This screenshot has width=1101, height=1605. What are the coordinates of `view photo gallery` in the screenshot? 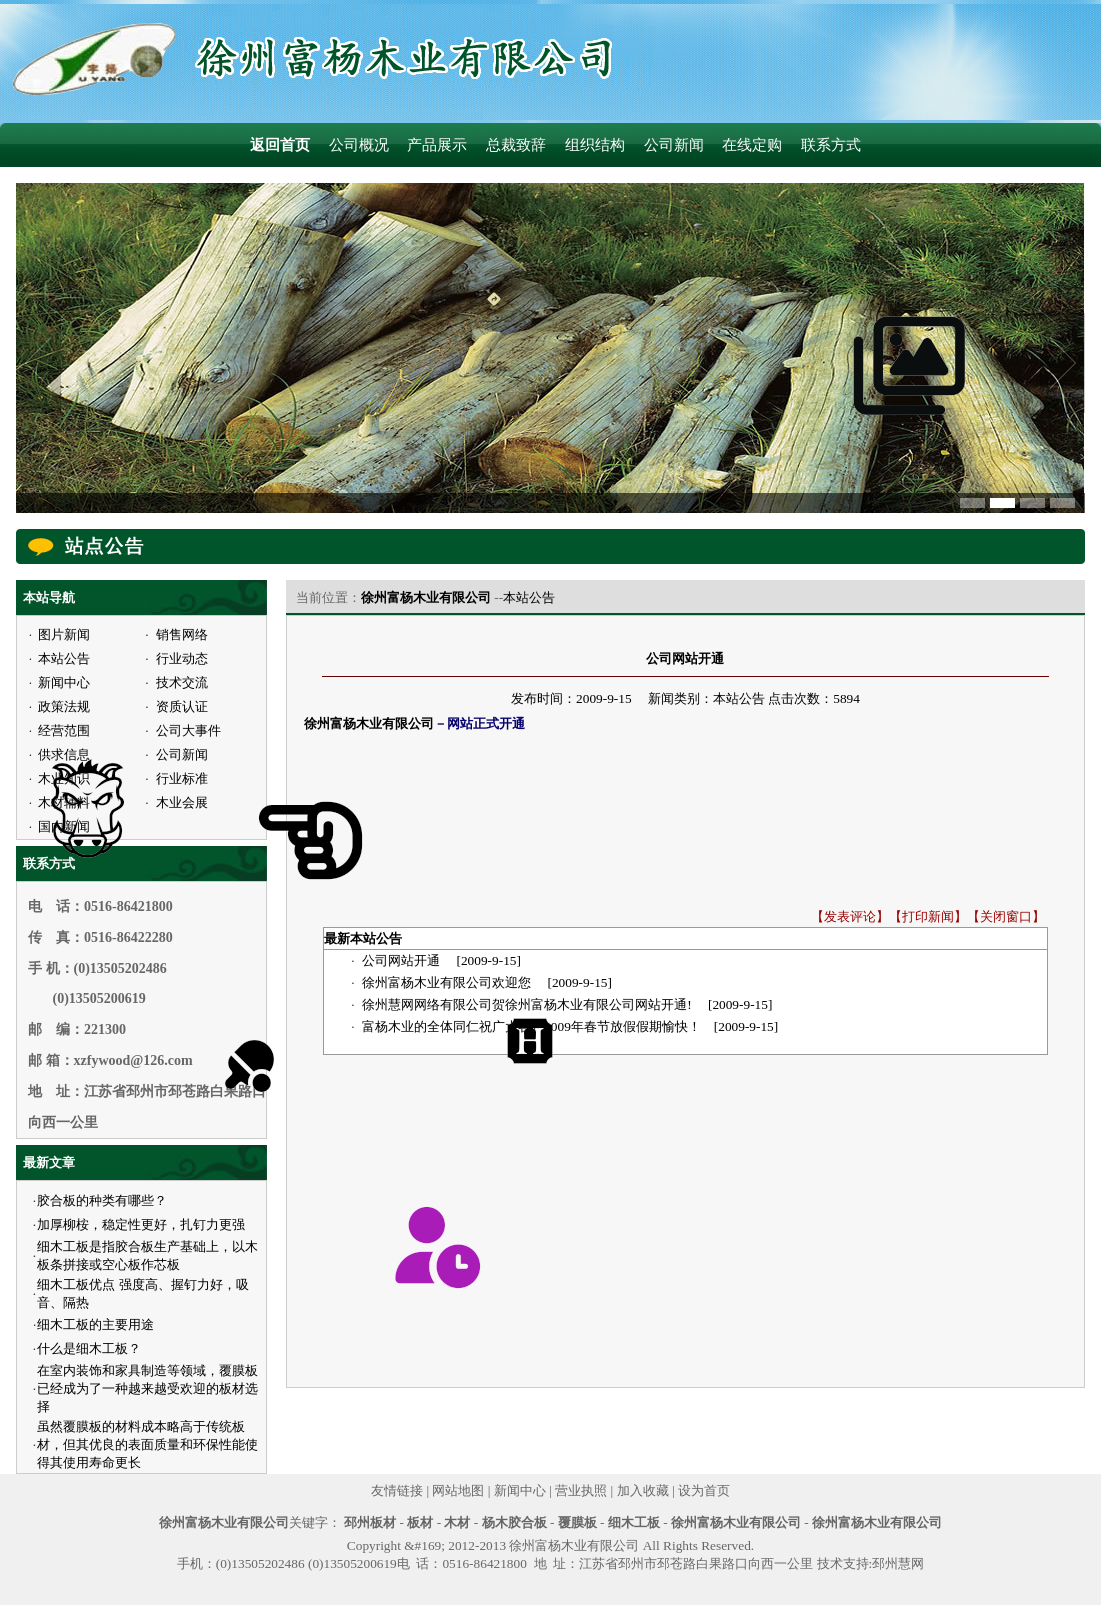 It's located at (912, 362).